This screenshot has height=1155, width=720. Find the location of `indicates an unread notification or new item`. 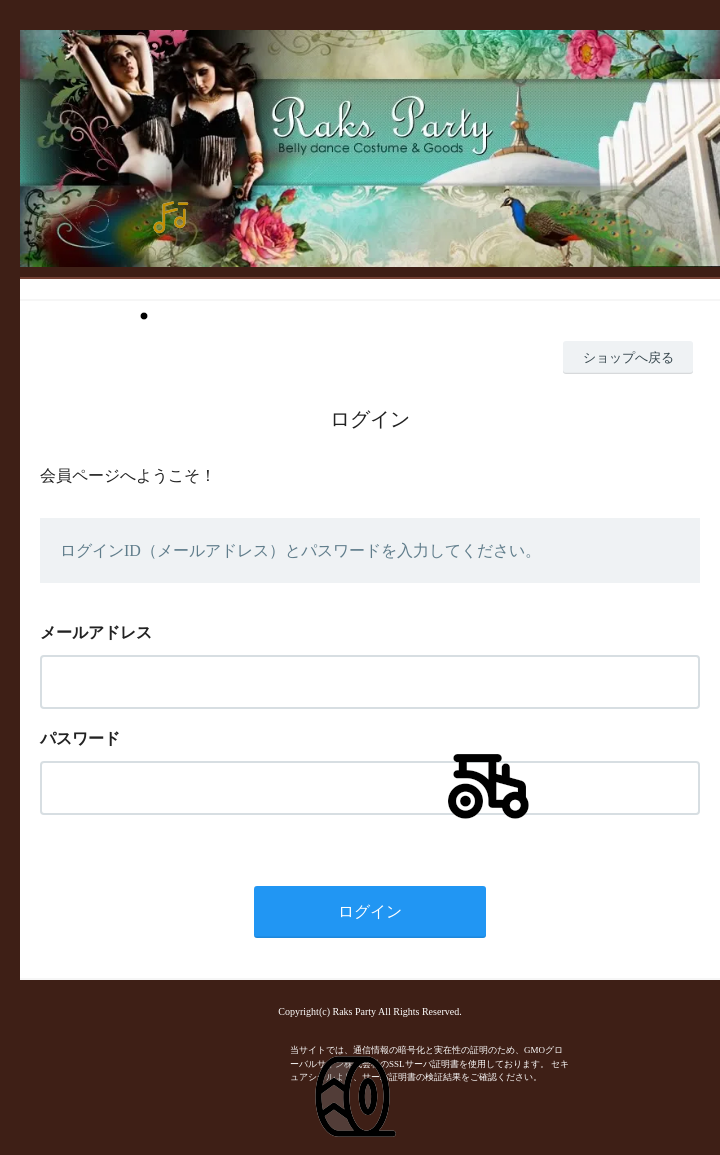

indicates an unread notification or new item is located at coordinates (144, 316).